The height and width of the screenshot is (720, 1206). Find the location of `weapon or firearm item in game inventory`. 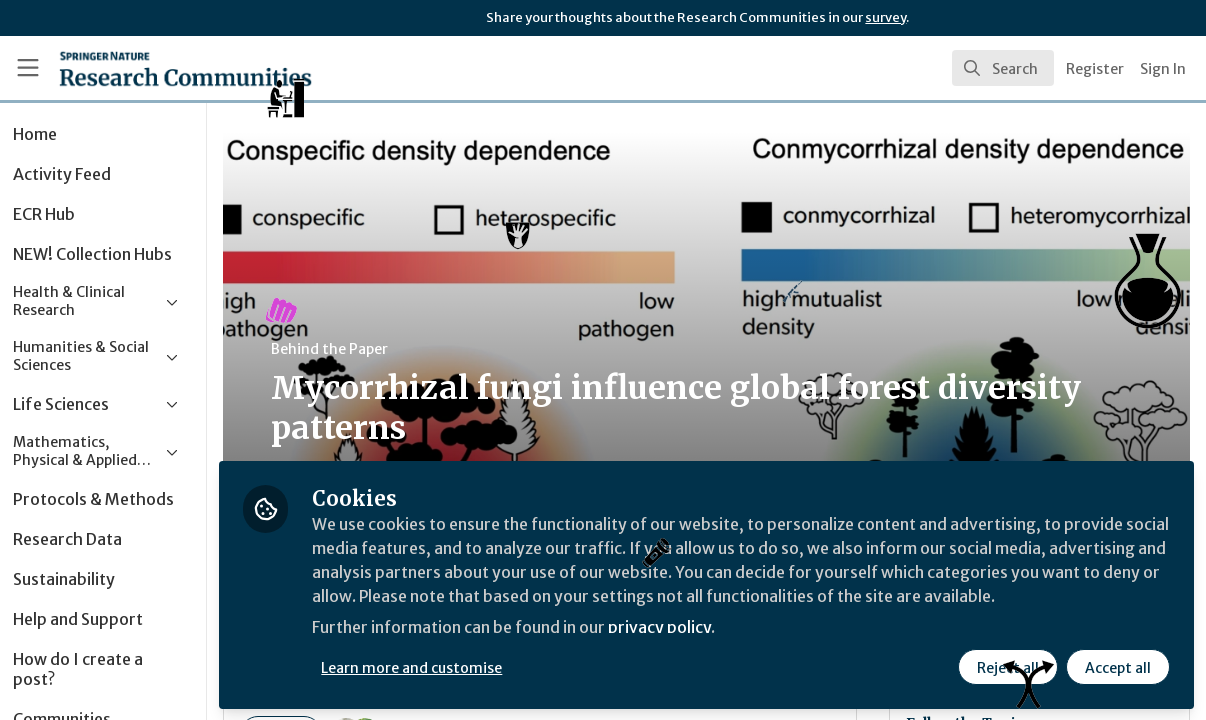

weapon or firearm item in game inventory is located at coordinates (792, 291).